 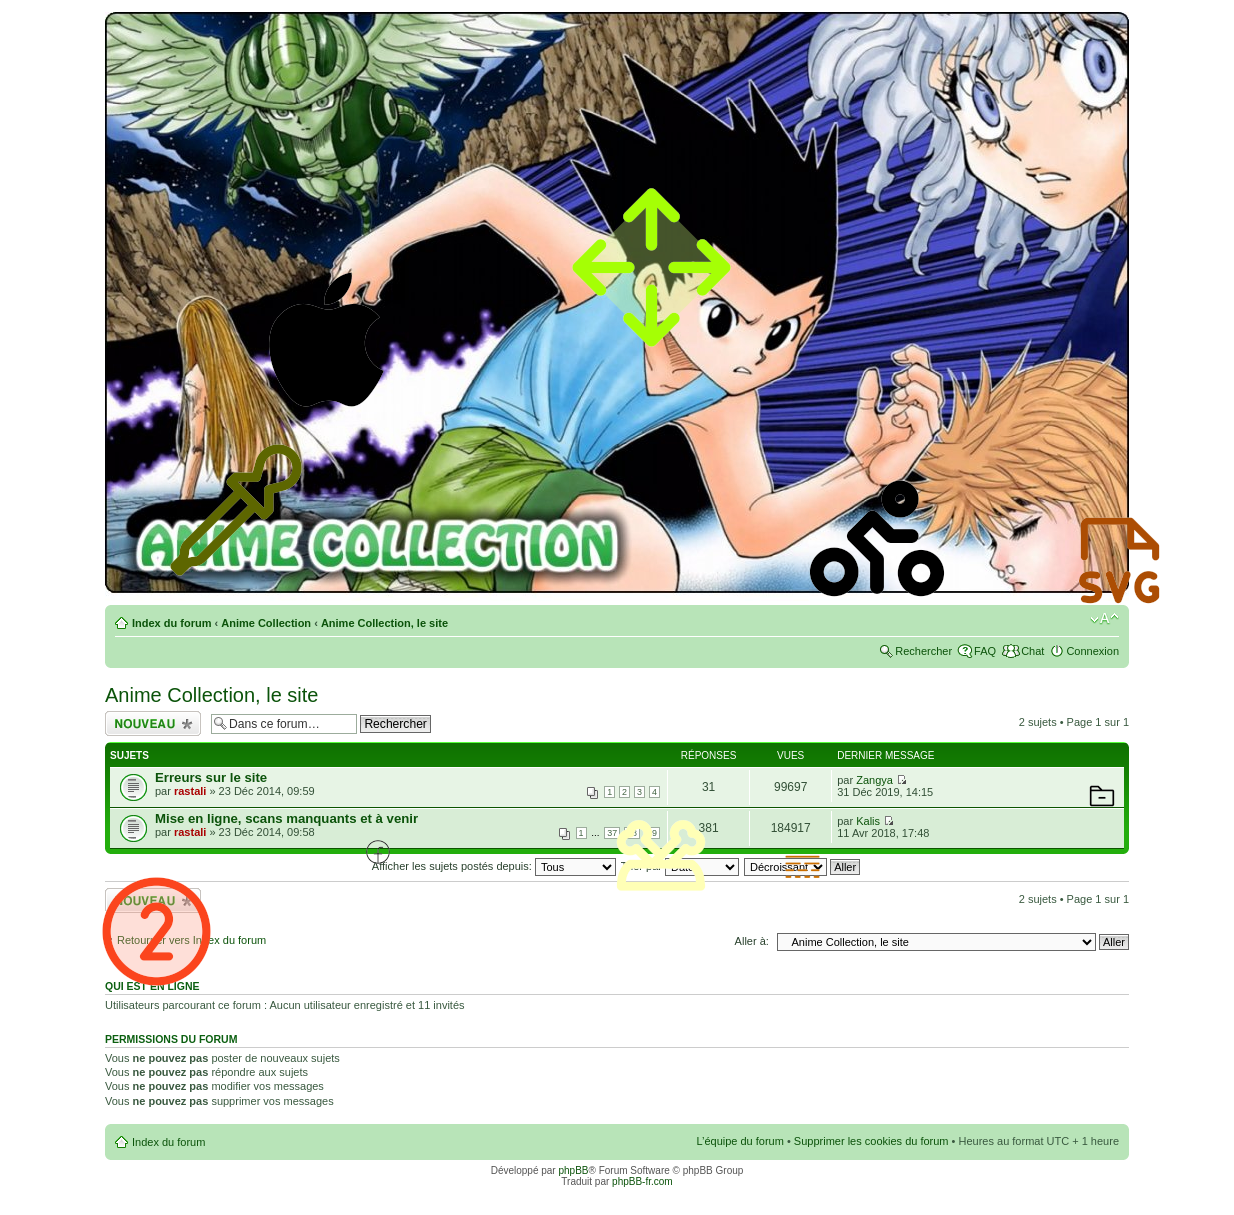 I want to click on expand content in all directions, so click(x=651, y=267).